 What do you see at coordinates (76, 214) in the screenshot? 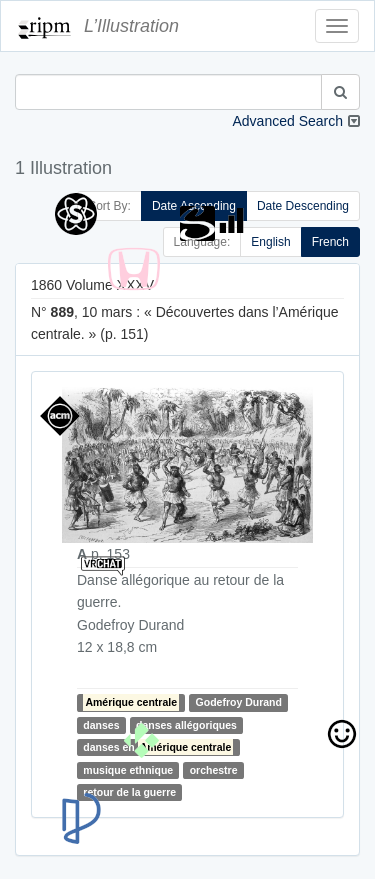
I see `semantic ui react library logo` at bounding box center [76, 214].